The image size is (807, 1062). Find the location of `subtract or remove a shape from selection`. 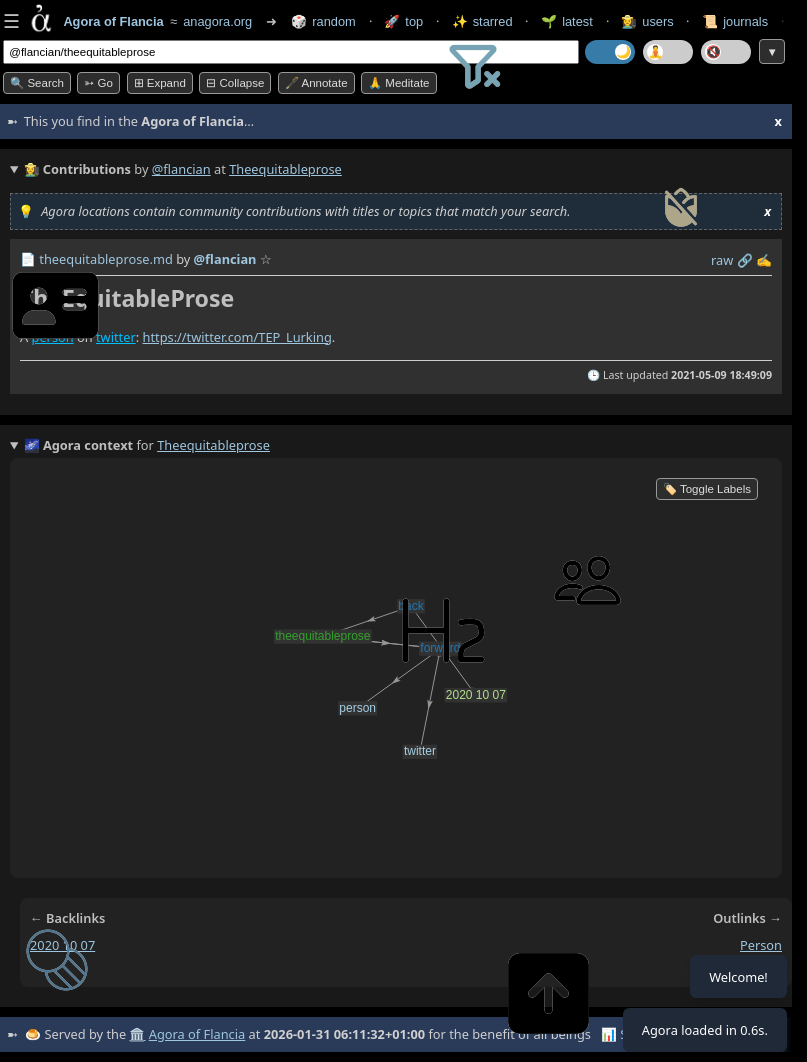

subtract or remove a shape from selection is located at coordinates (57, 960).